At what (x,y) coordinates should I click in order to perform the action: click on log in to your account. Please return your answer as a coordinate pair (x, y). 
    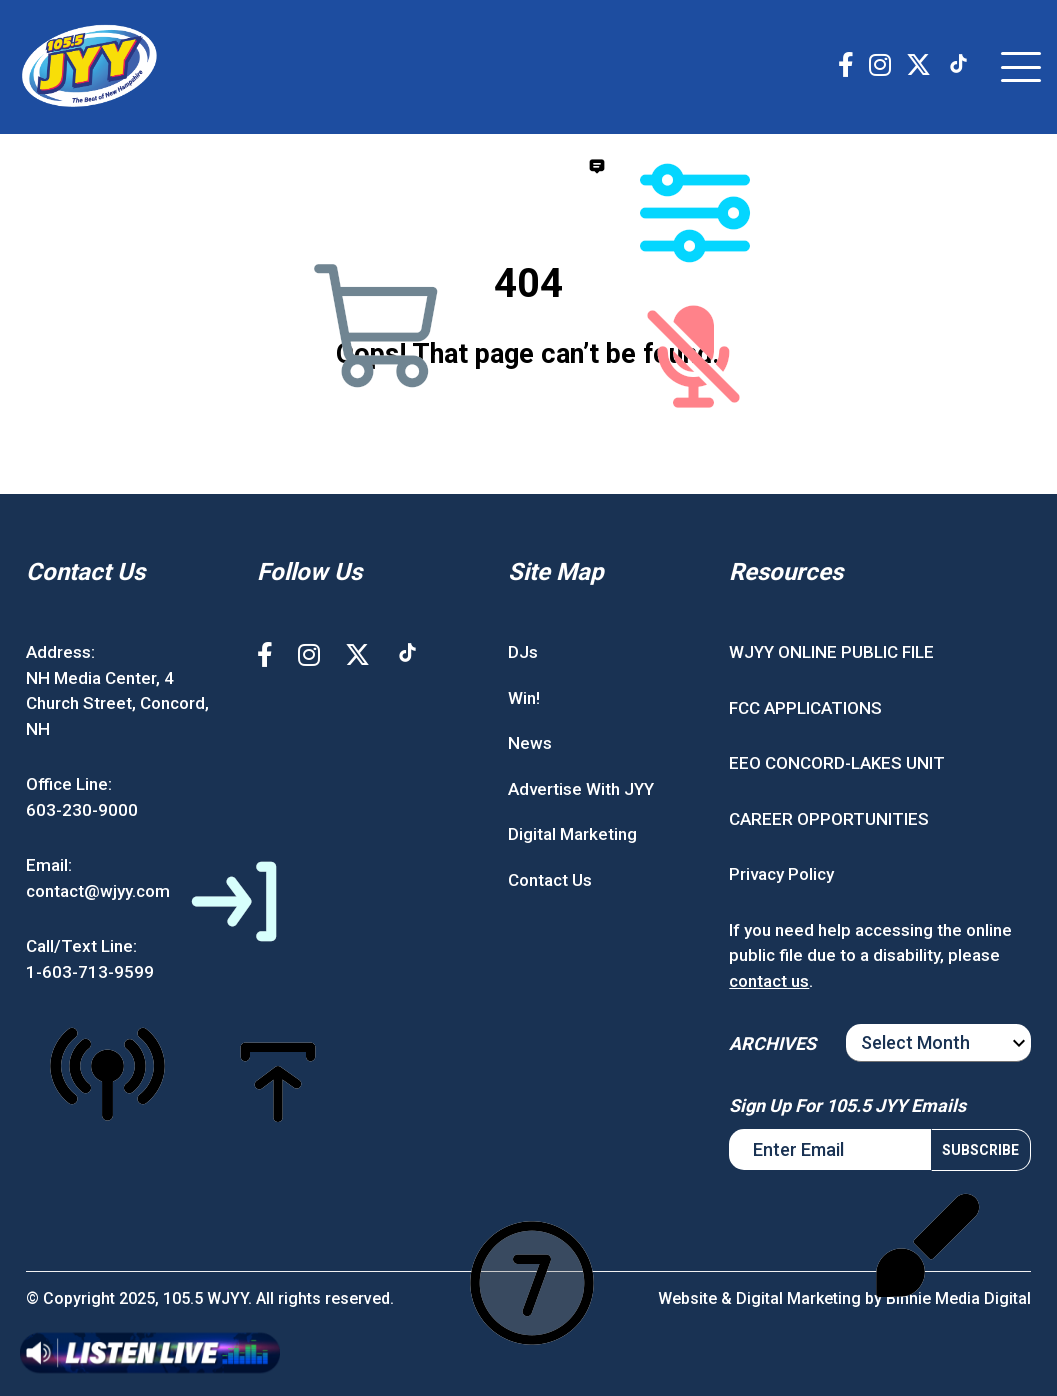
    Looking at the image, I should click on (236, 901).